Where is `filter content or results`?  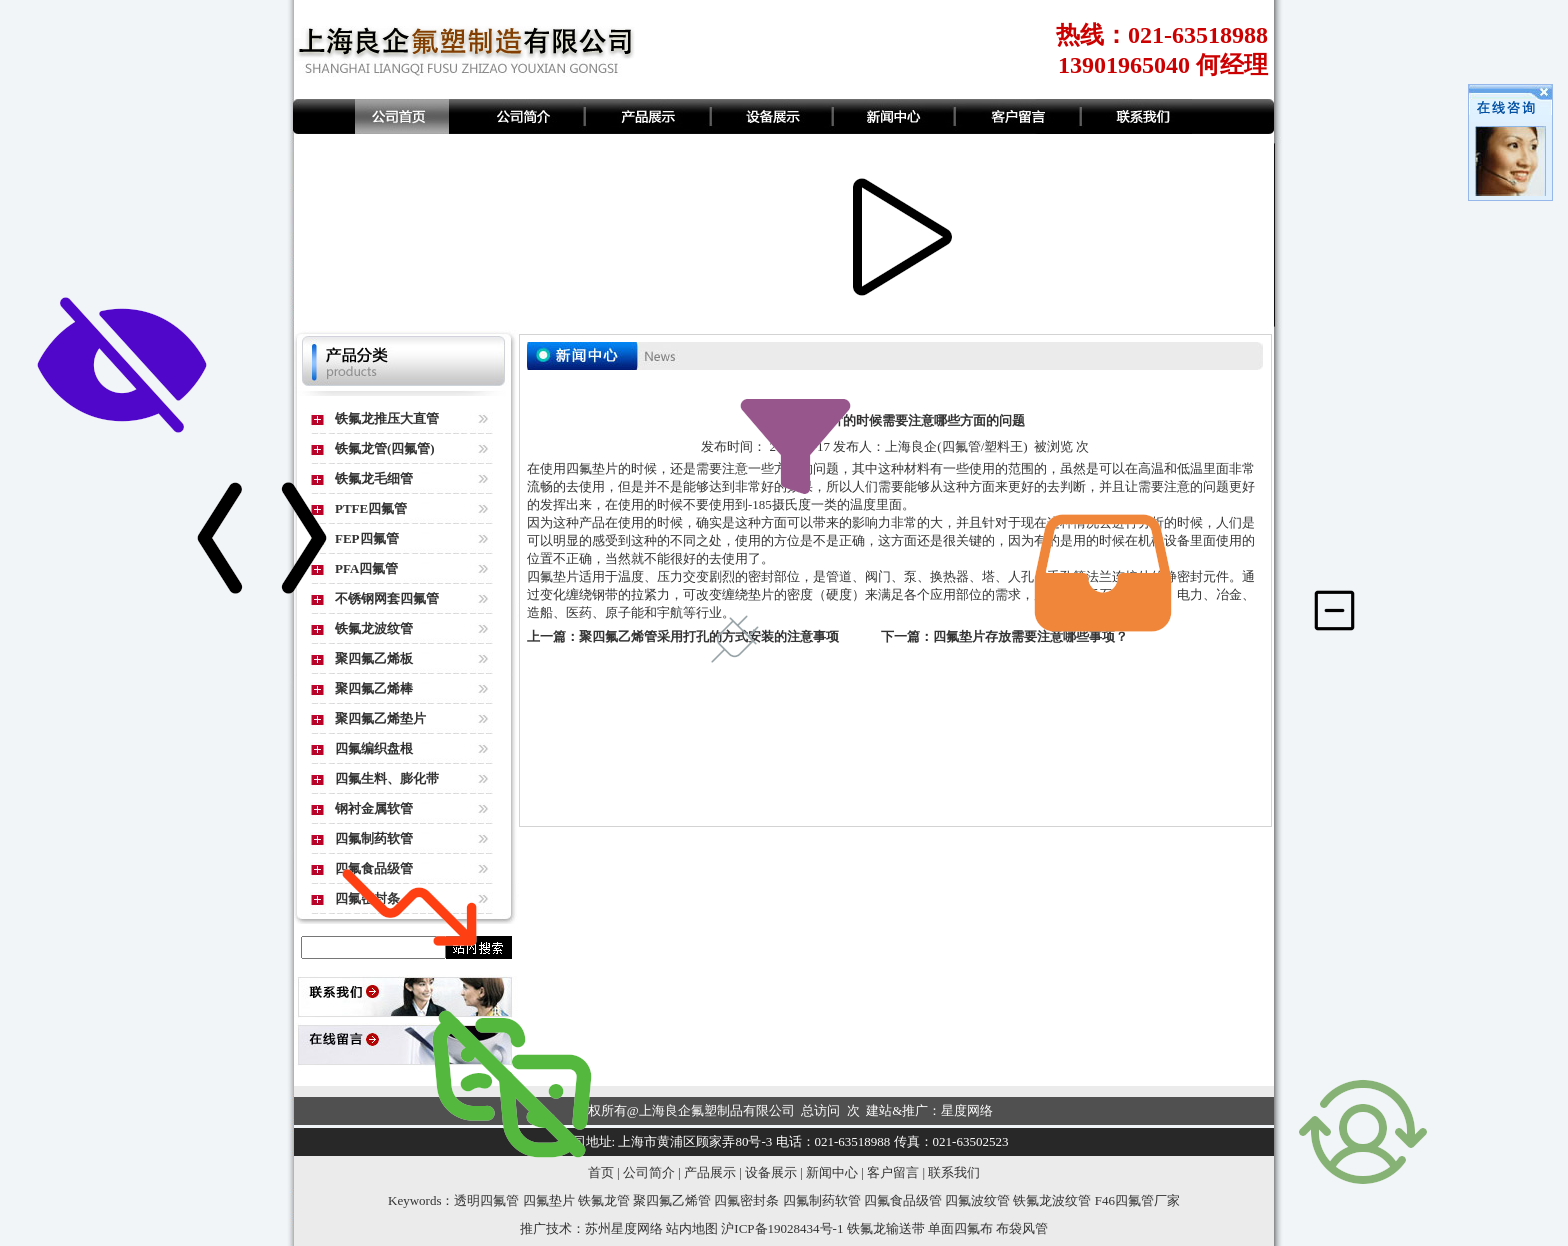 filter content or results is located at coordinates (795, 446).